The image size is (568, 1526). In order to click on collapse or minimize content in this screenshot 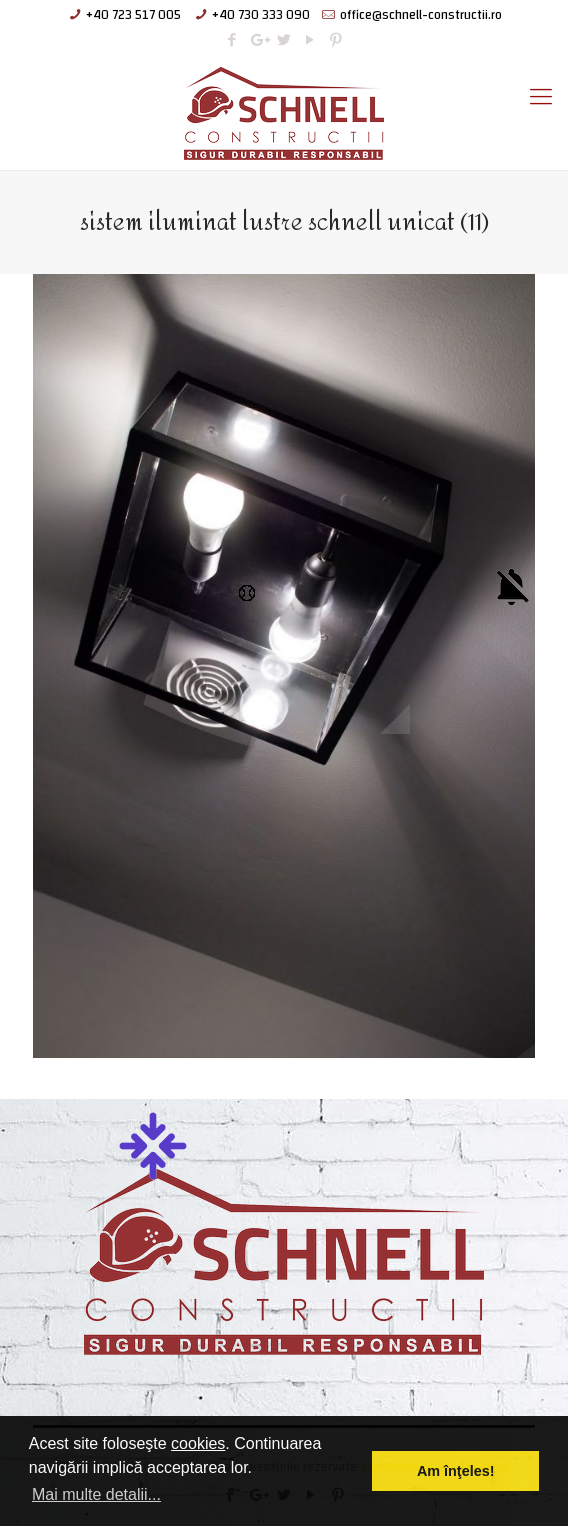, I will do `click(153, 1146)`.